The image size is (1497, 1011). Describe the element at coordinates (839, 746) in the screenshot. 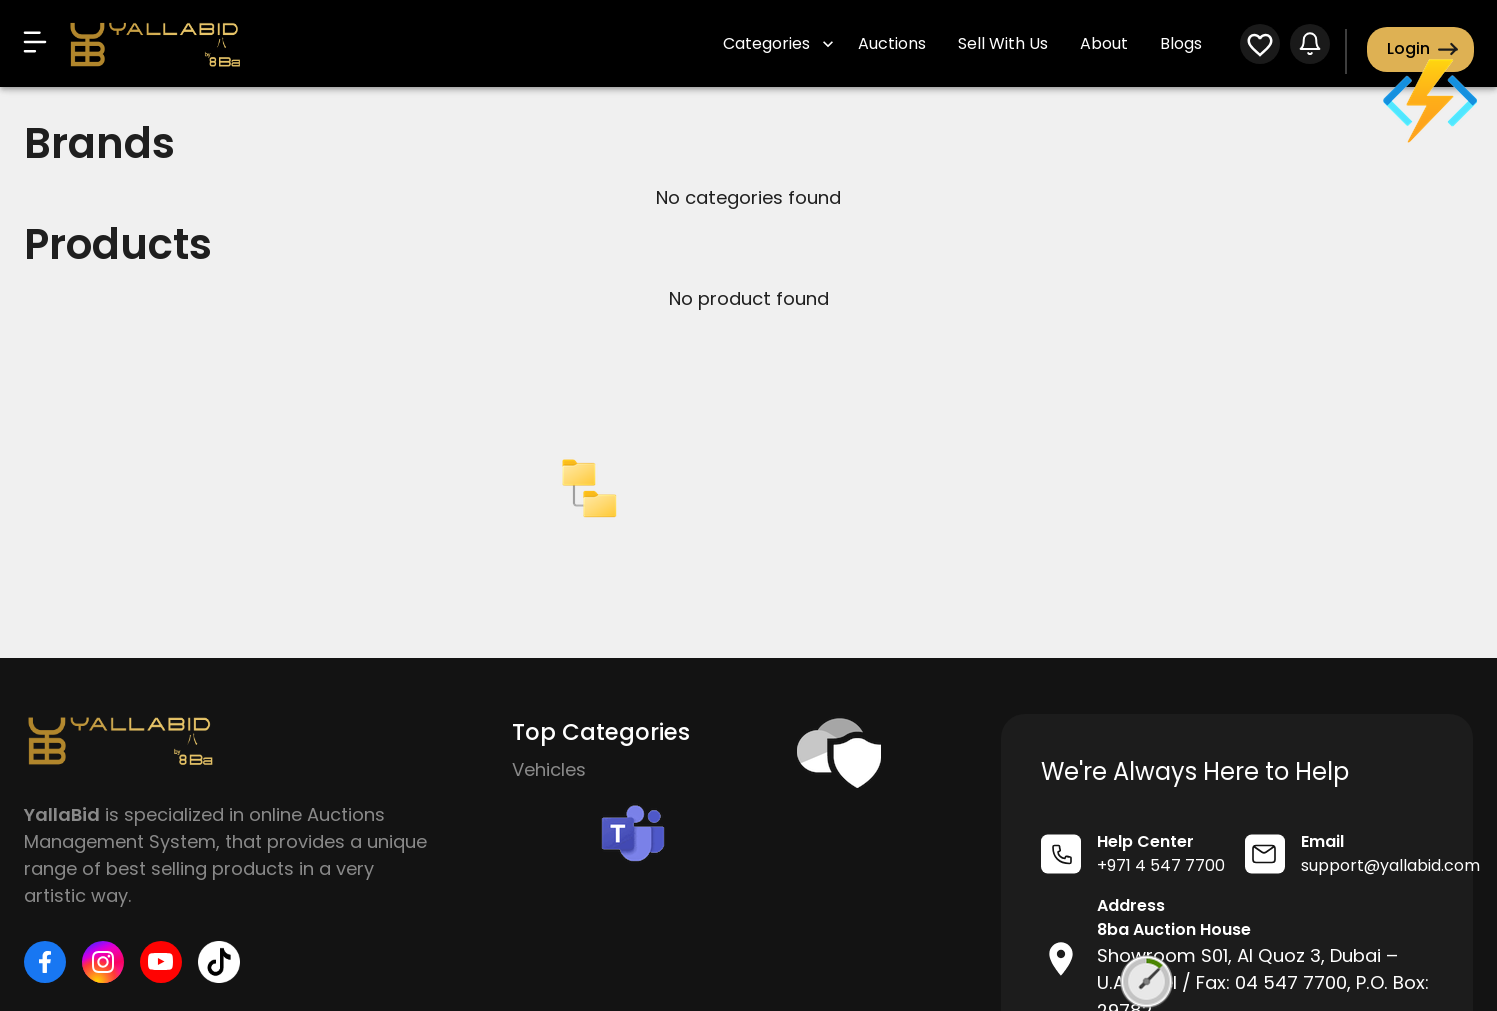

I see `file is syncing to OneDrive cloud storage` at that location.